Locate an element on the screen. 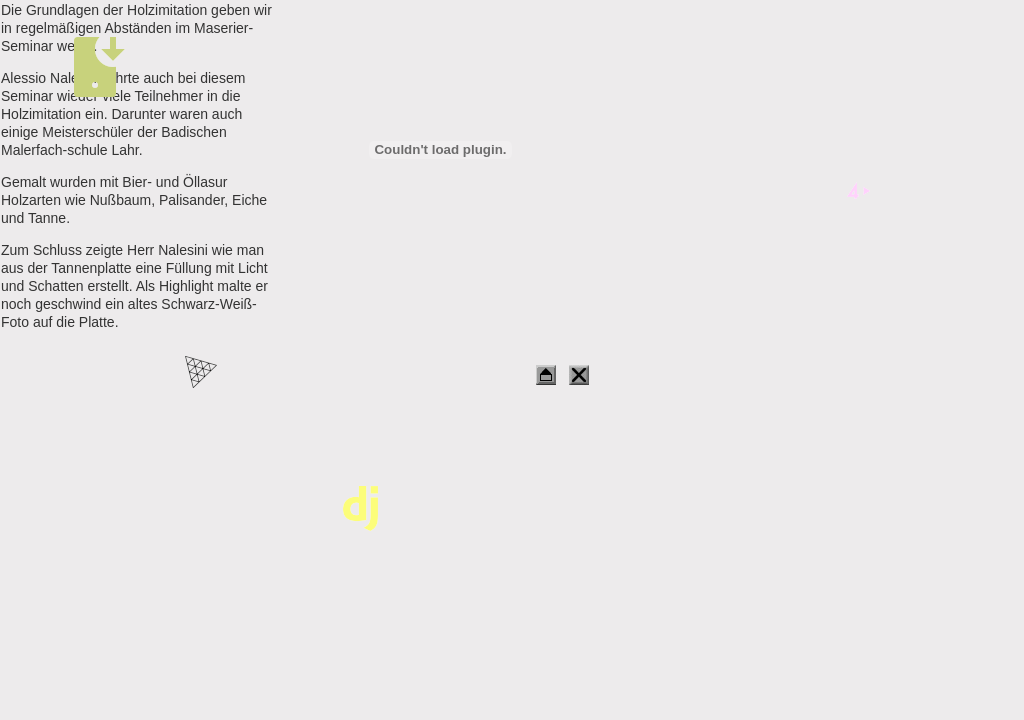  open the tv4 play streaming app is located at coordinates (858, 190).